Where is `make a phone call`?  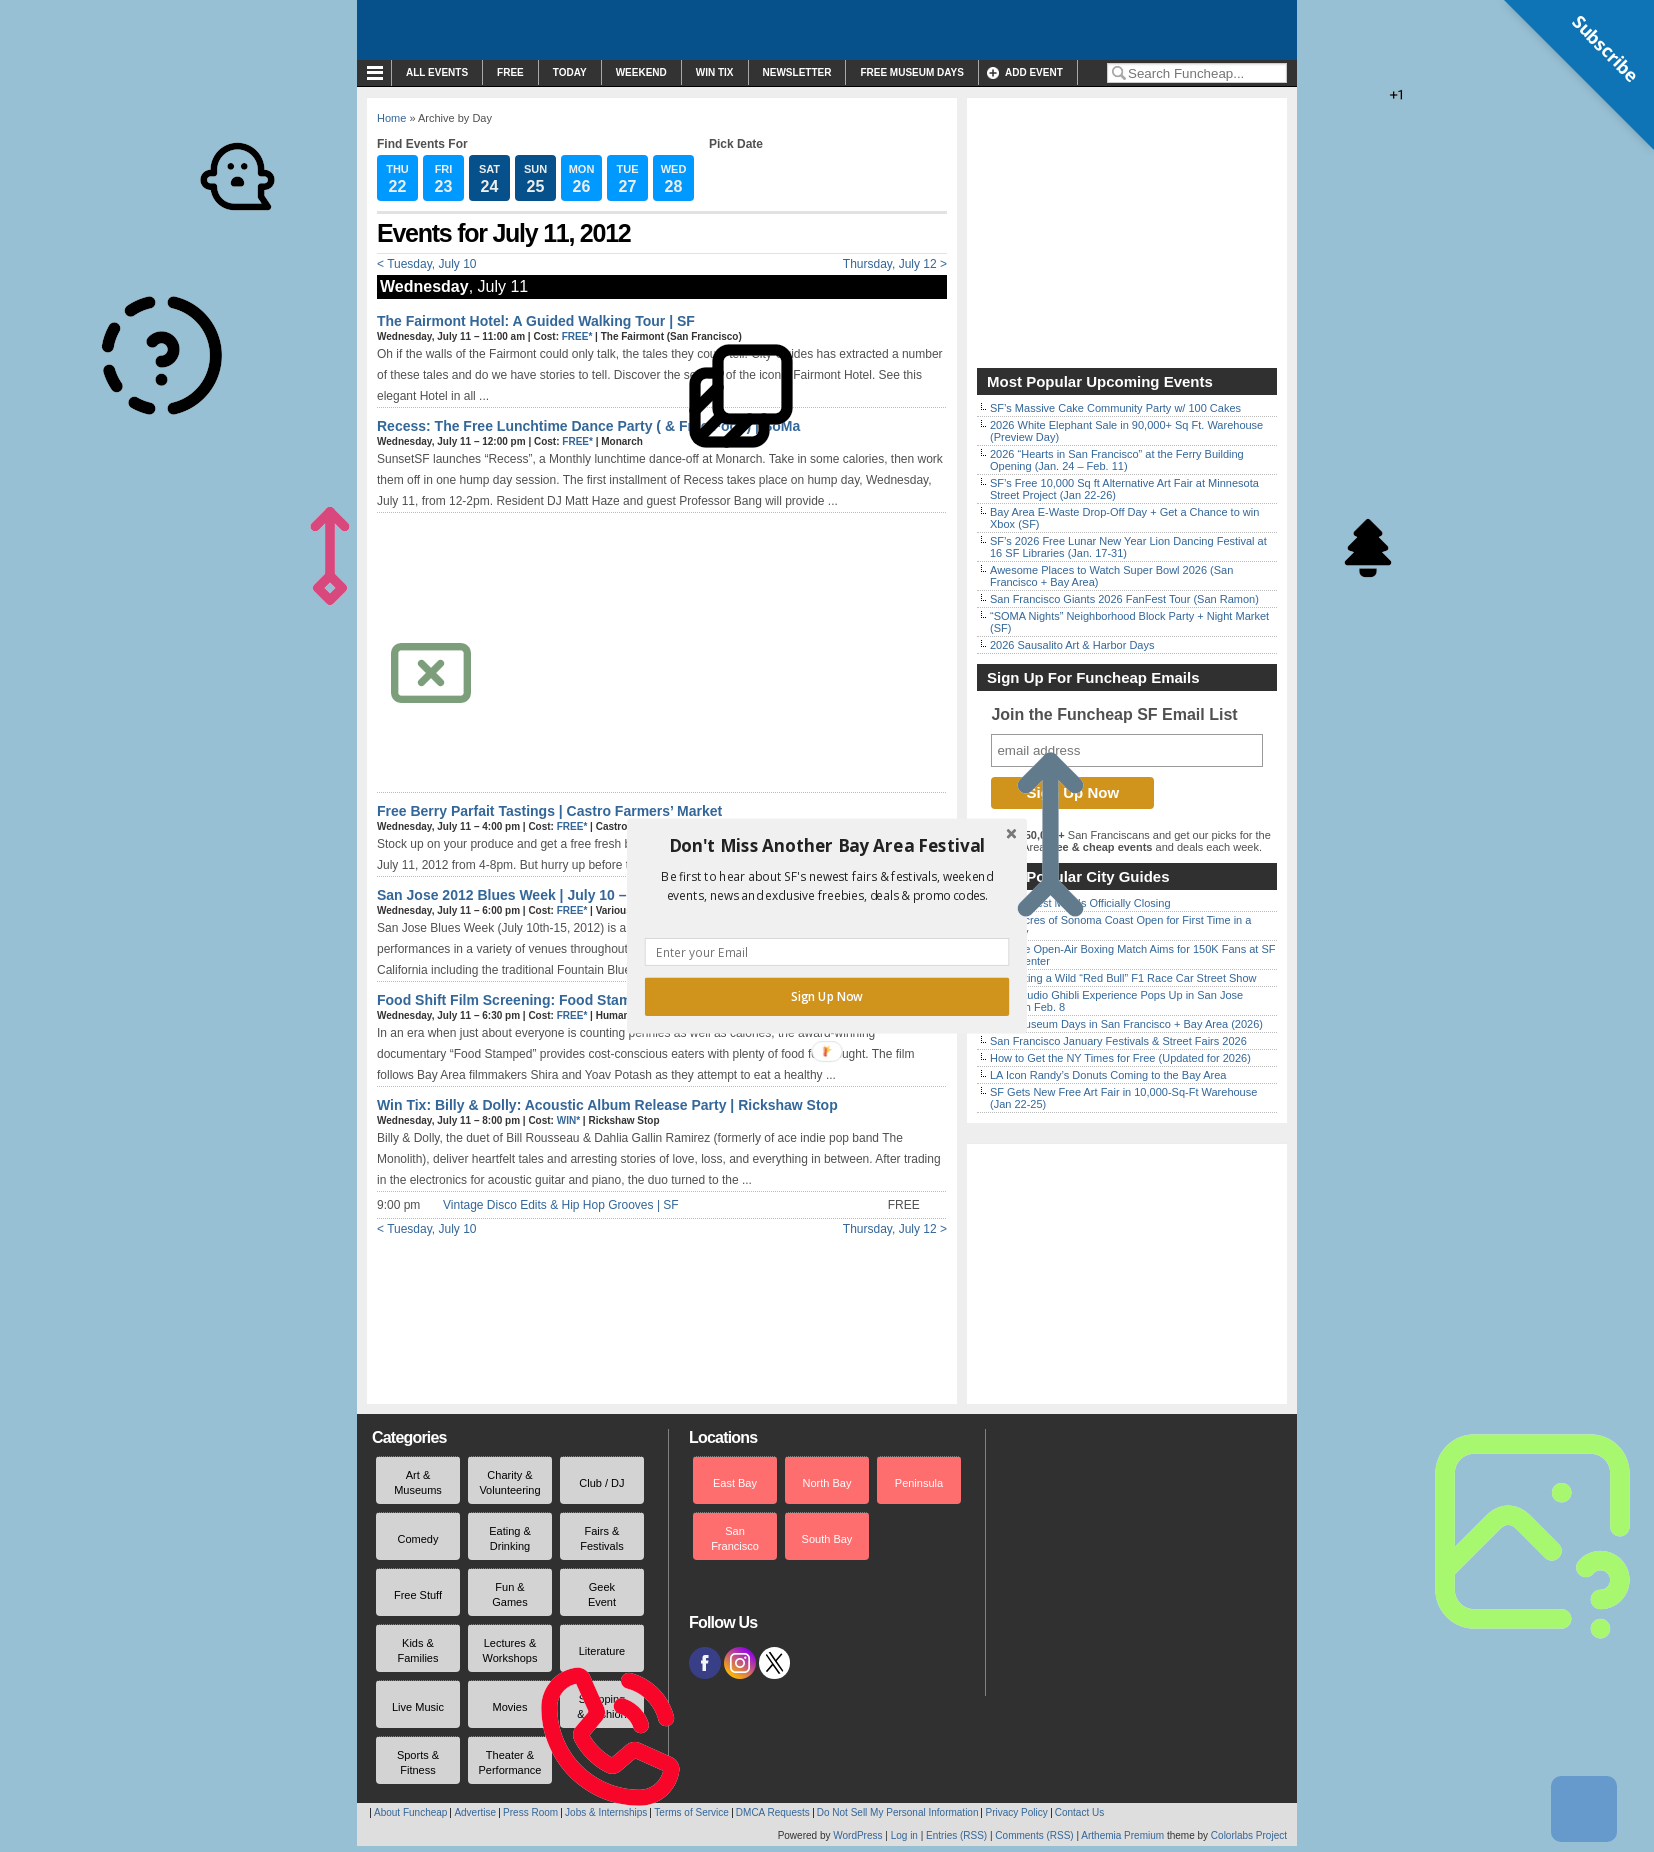 make a phone call is located at coordinates (613, 1734).